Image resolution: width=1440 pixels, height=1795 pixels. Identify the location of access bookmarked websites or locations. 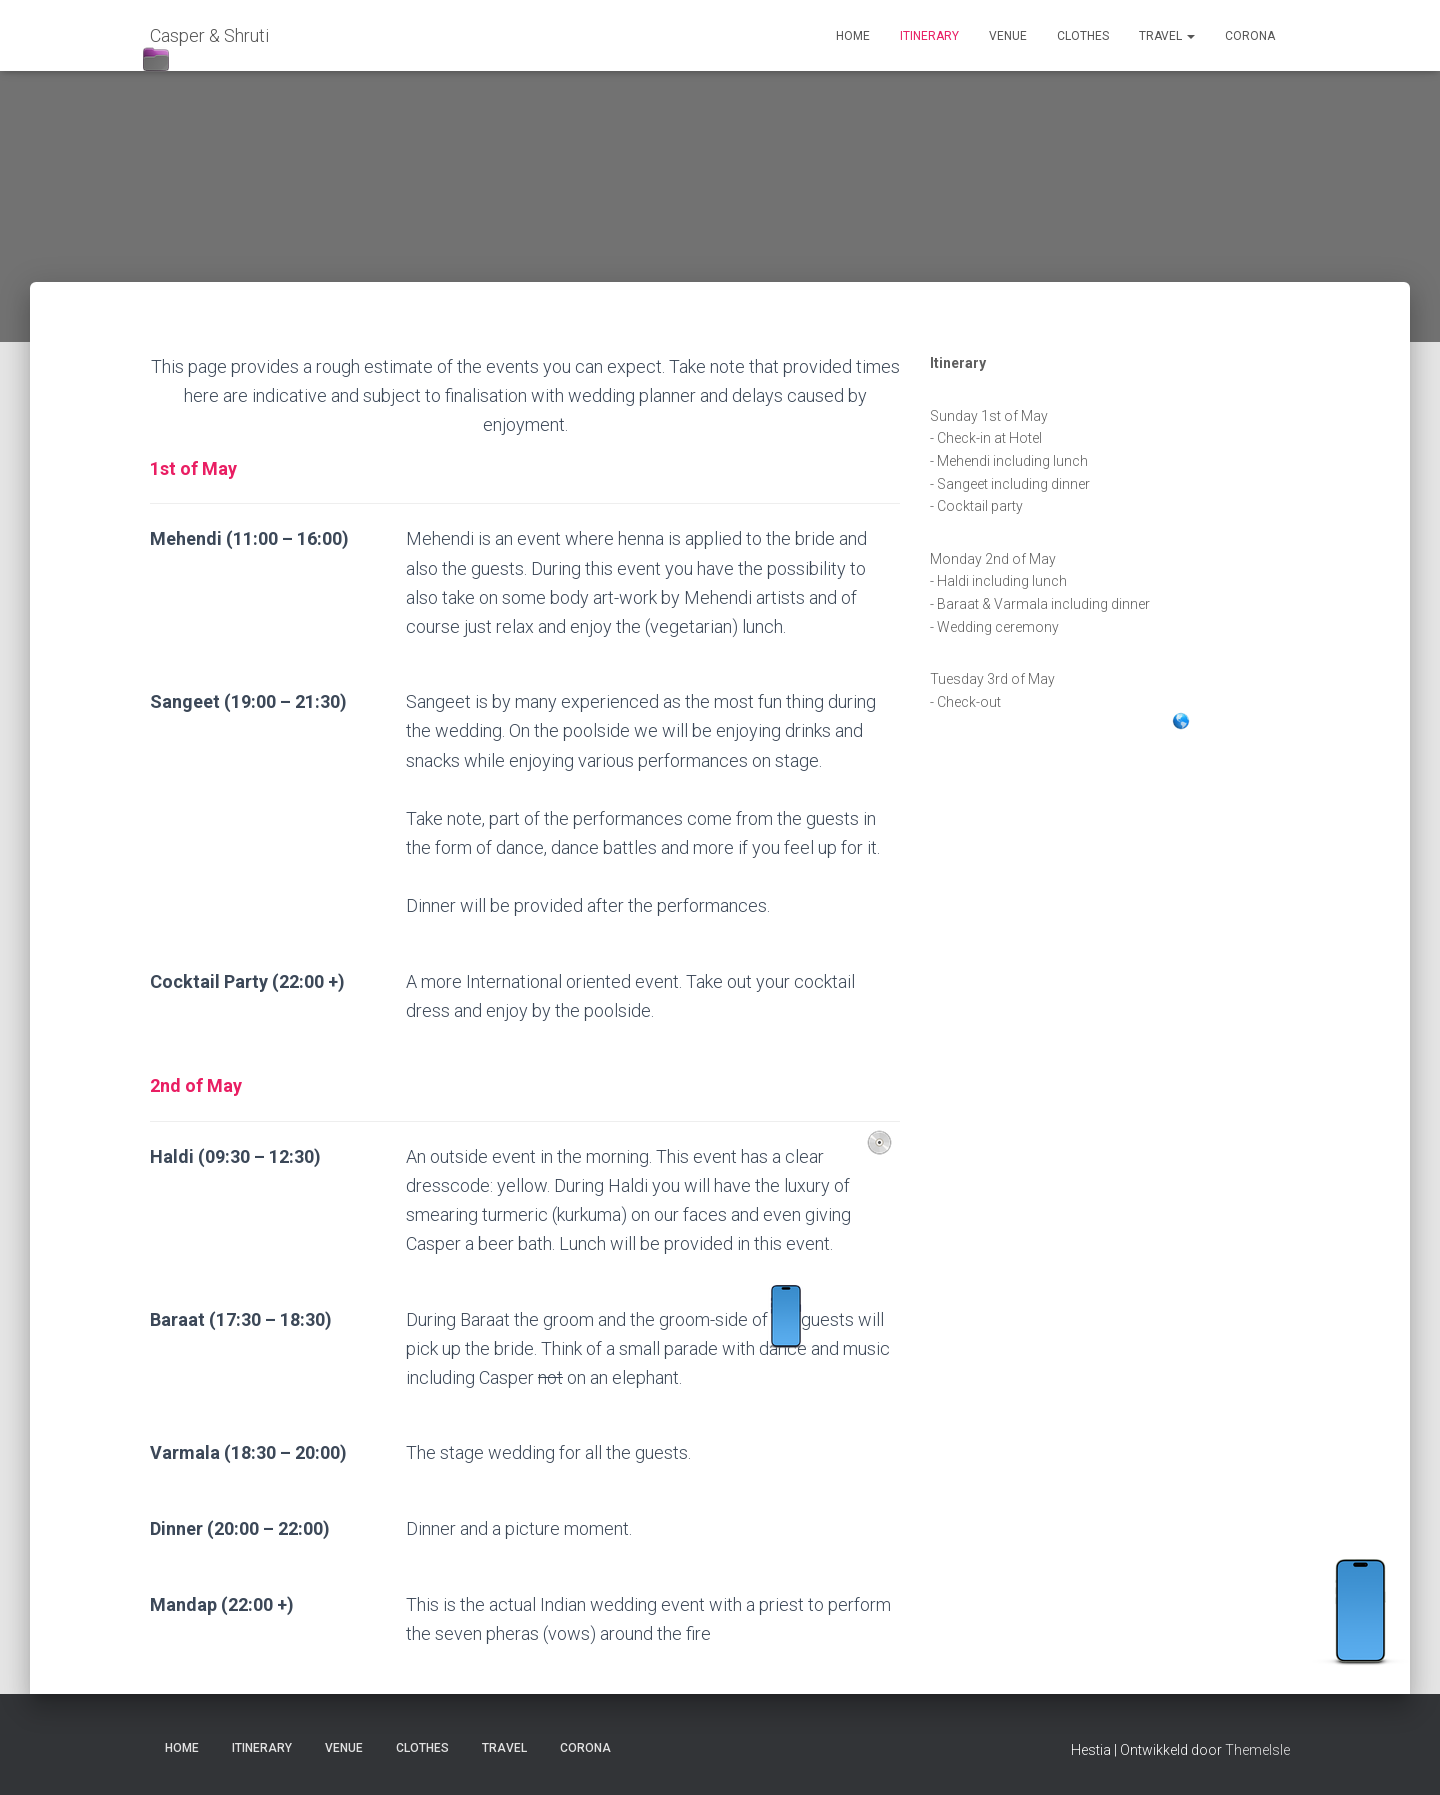
(1181, 721).